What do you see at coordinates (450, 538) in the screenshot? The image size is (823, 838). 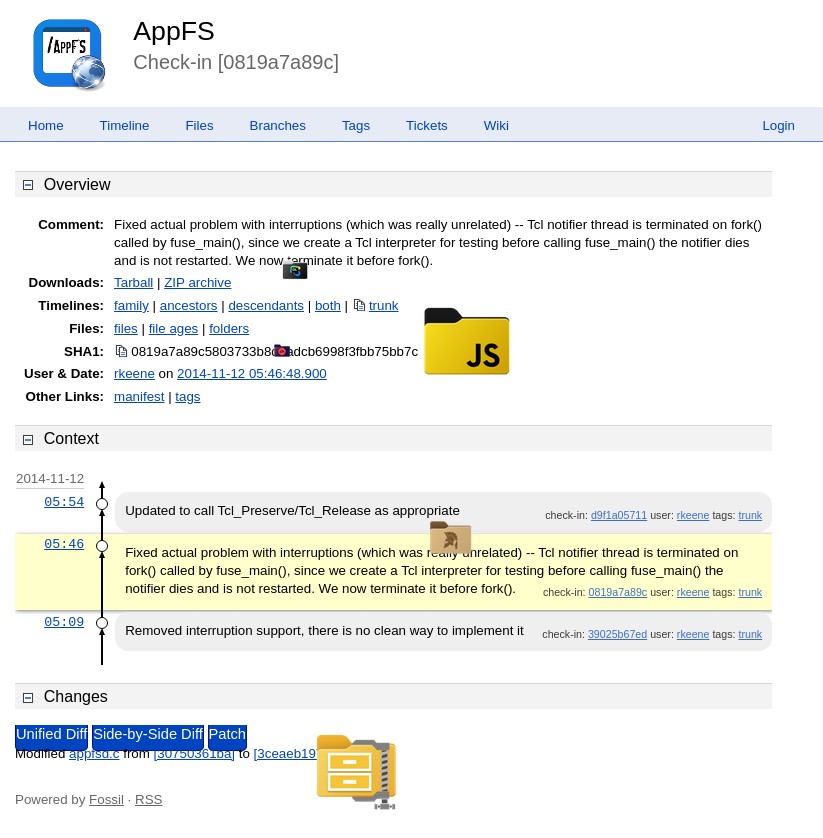 I see `folder containing historical or ancient history files` at bounding box center [450, 538].